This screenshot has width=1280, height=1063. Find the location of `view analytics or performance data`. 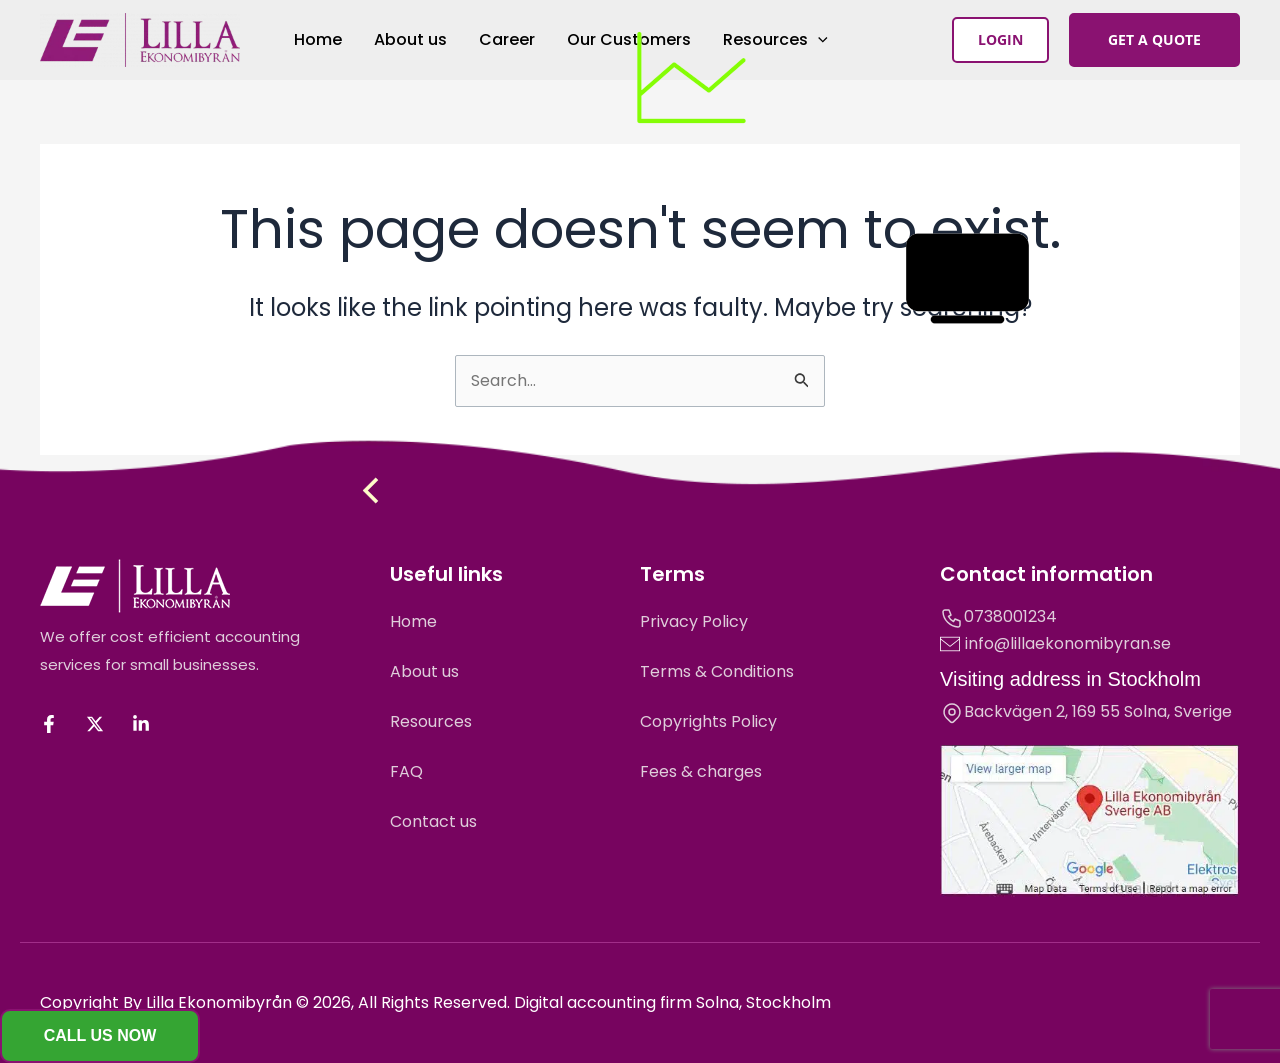

view analytics or performance data is located at coordinates (691, 77).